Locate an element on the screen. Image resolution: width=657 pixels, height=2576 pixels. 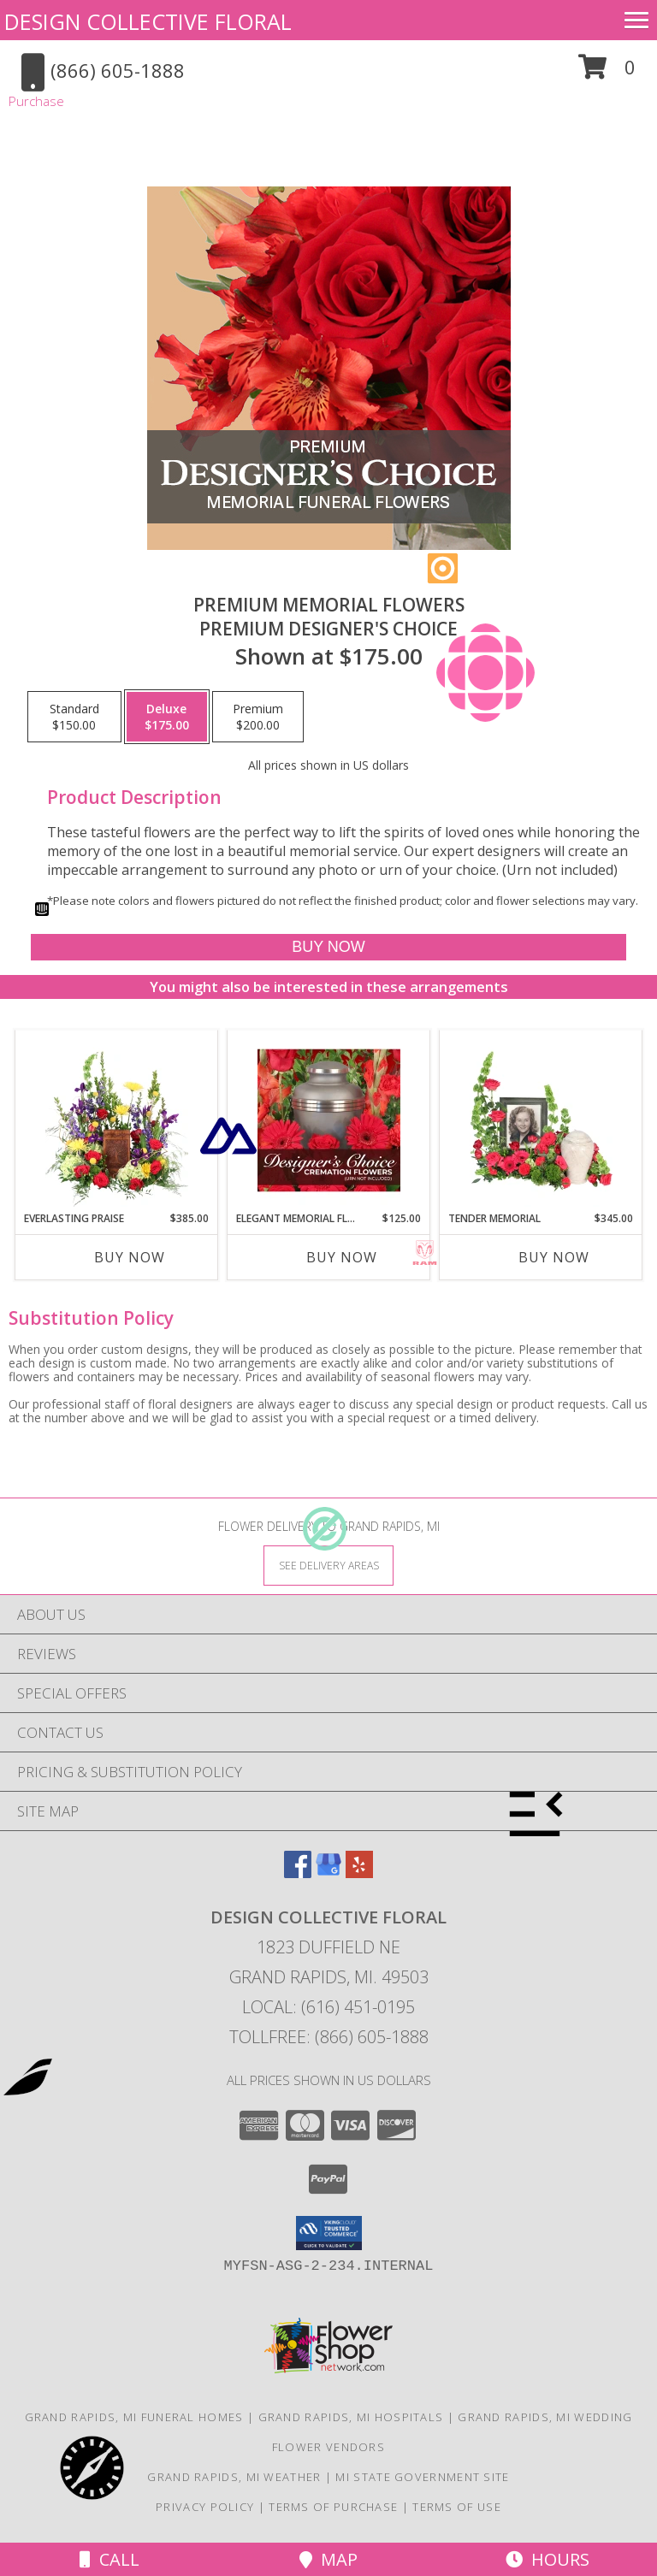
indicates public domain or copyright-free content is located at coordinates (324, 1528).